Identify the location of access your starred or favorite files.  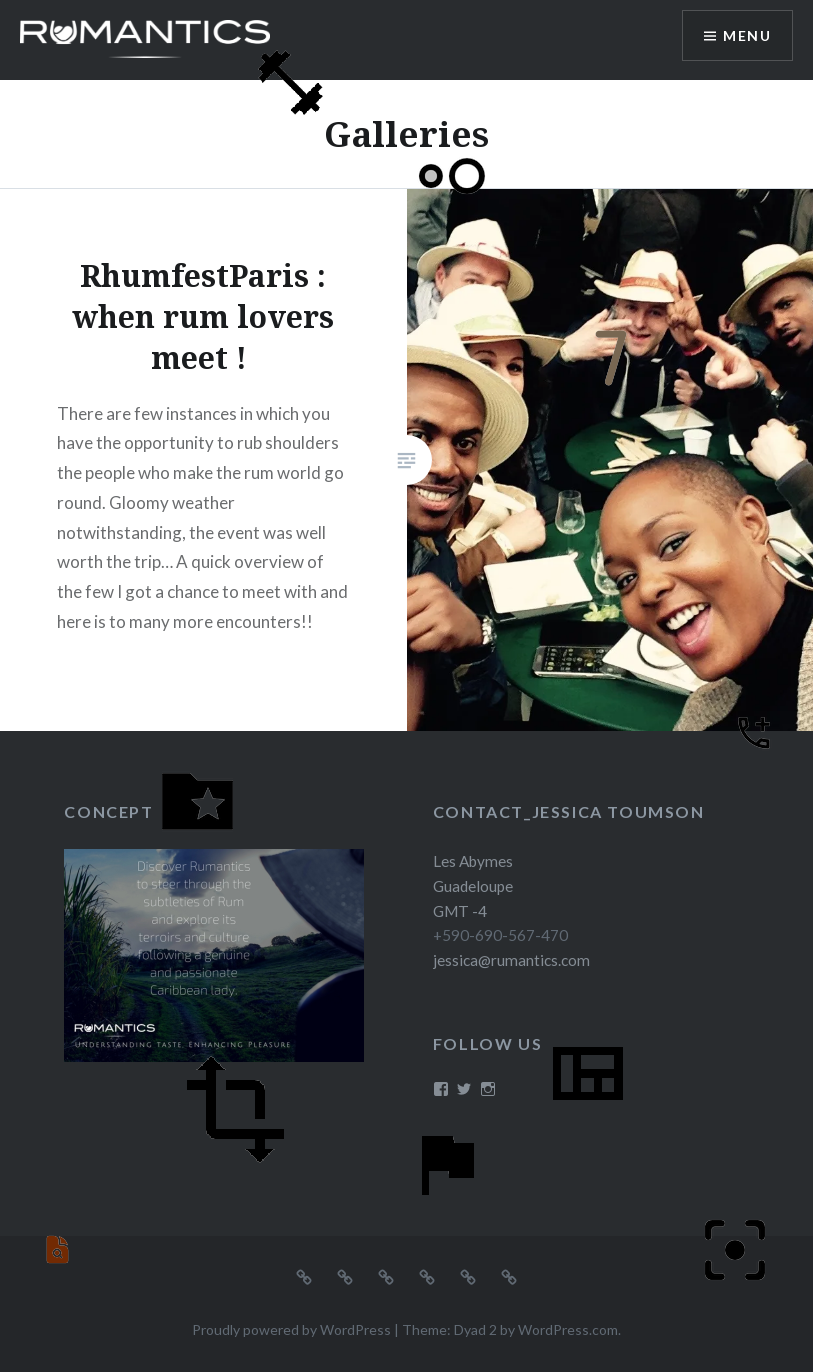
(197, 801).